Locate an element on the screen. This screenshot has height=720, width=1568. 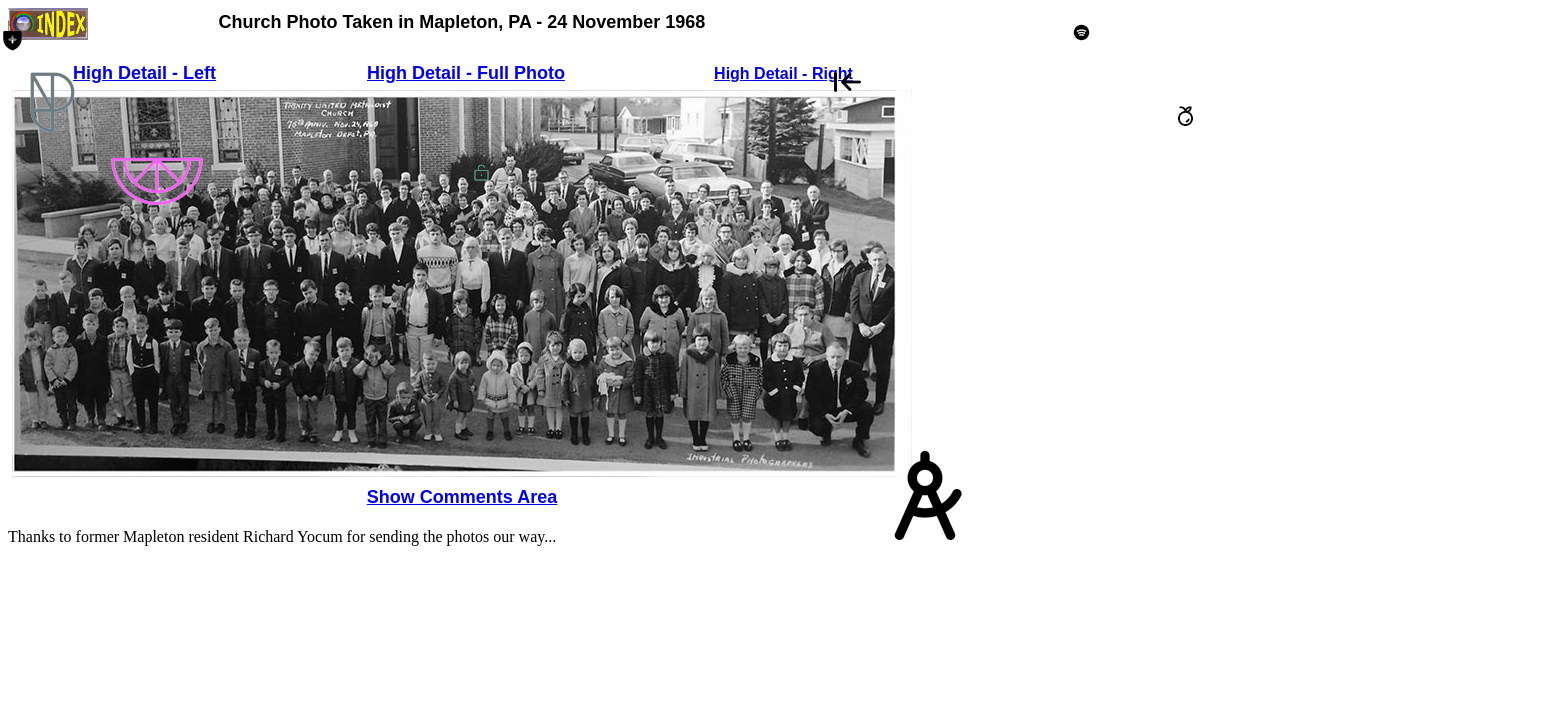
unlock or access secured content is located at coordinates (481, 173).